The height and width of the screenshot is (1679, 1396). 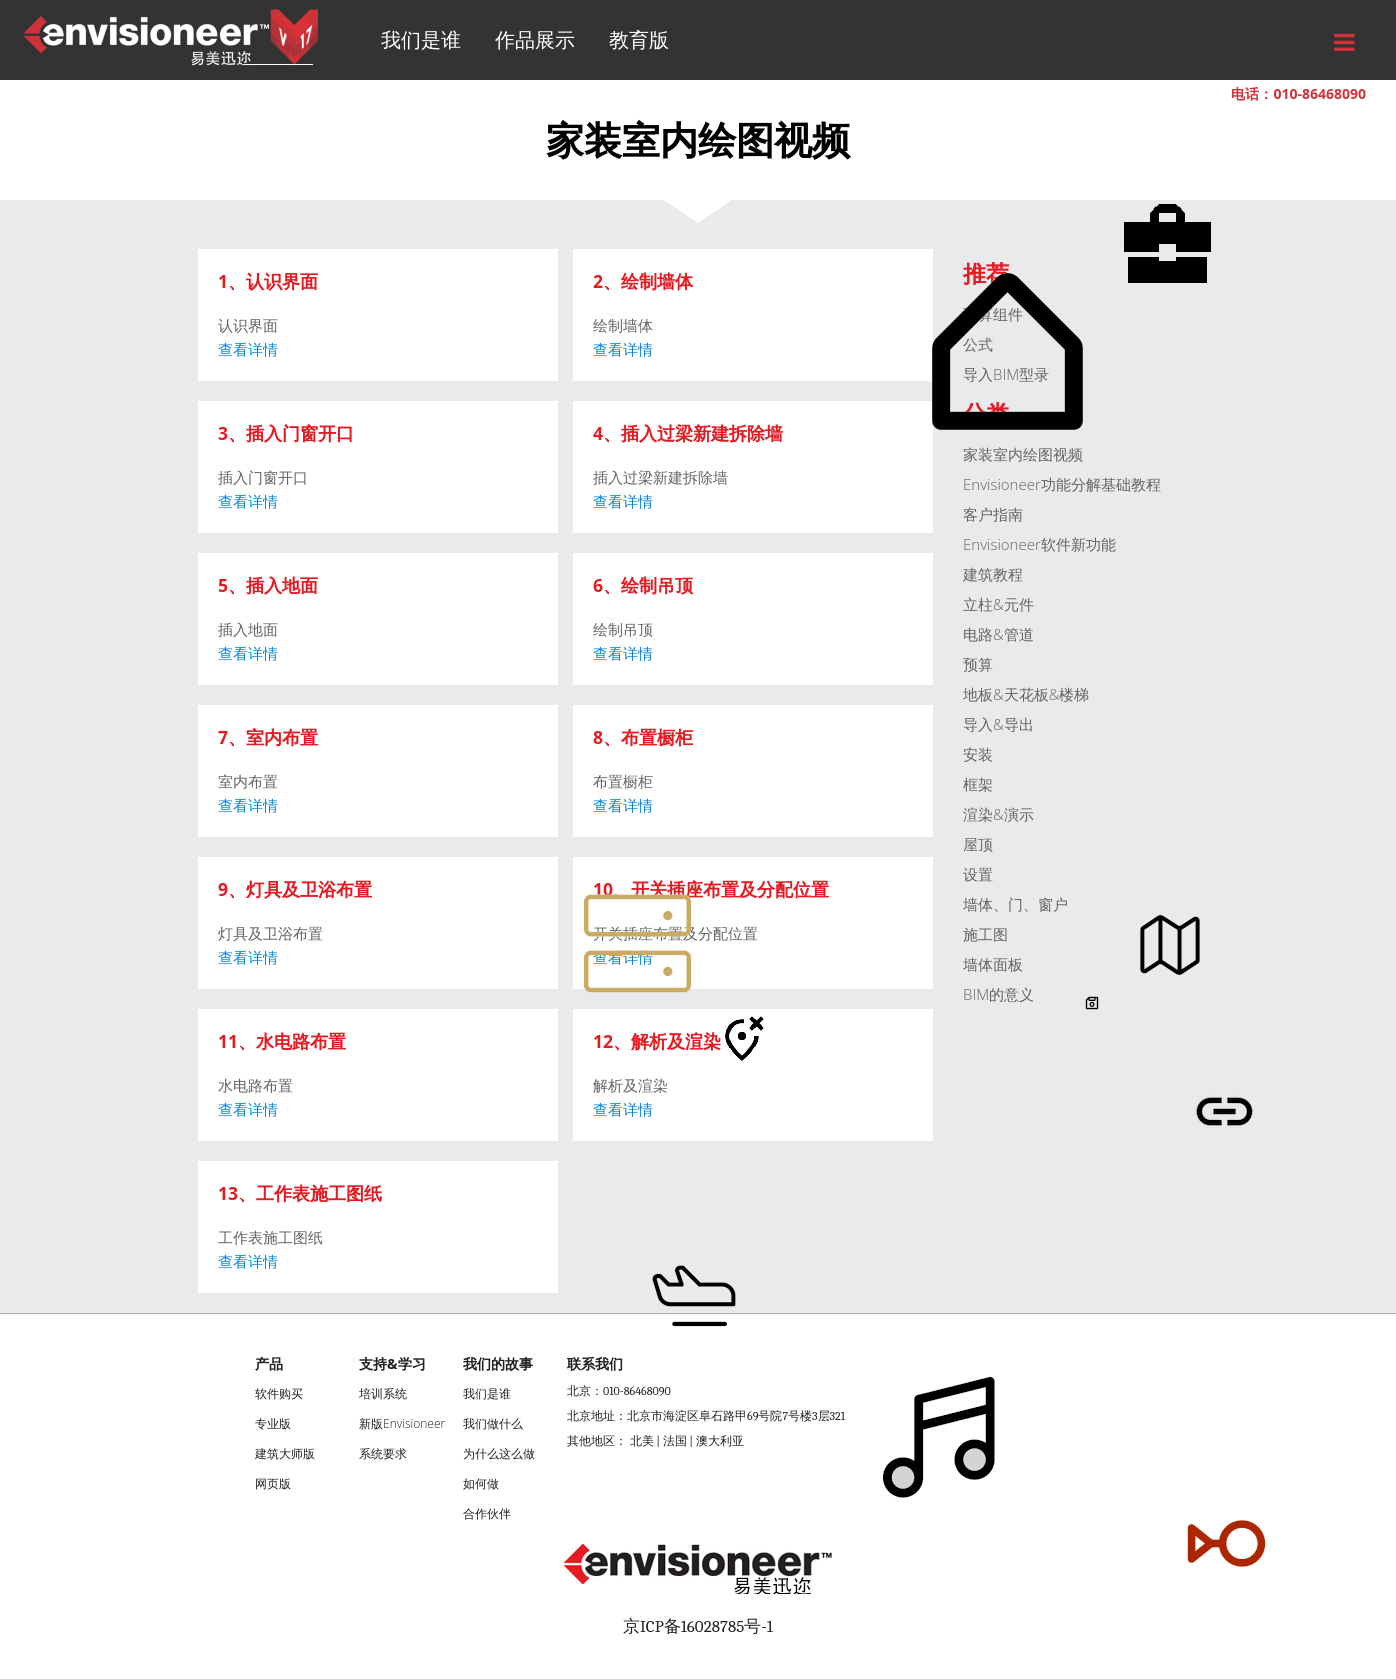 What do you see at coordinates (742, 1038) in the screenshot?
I see `remove a saved location` at bounding box center [742, 1038].